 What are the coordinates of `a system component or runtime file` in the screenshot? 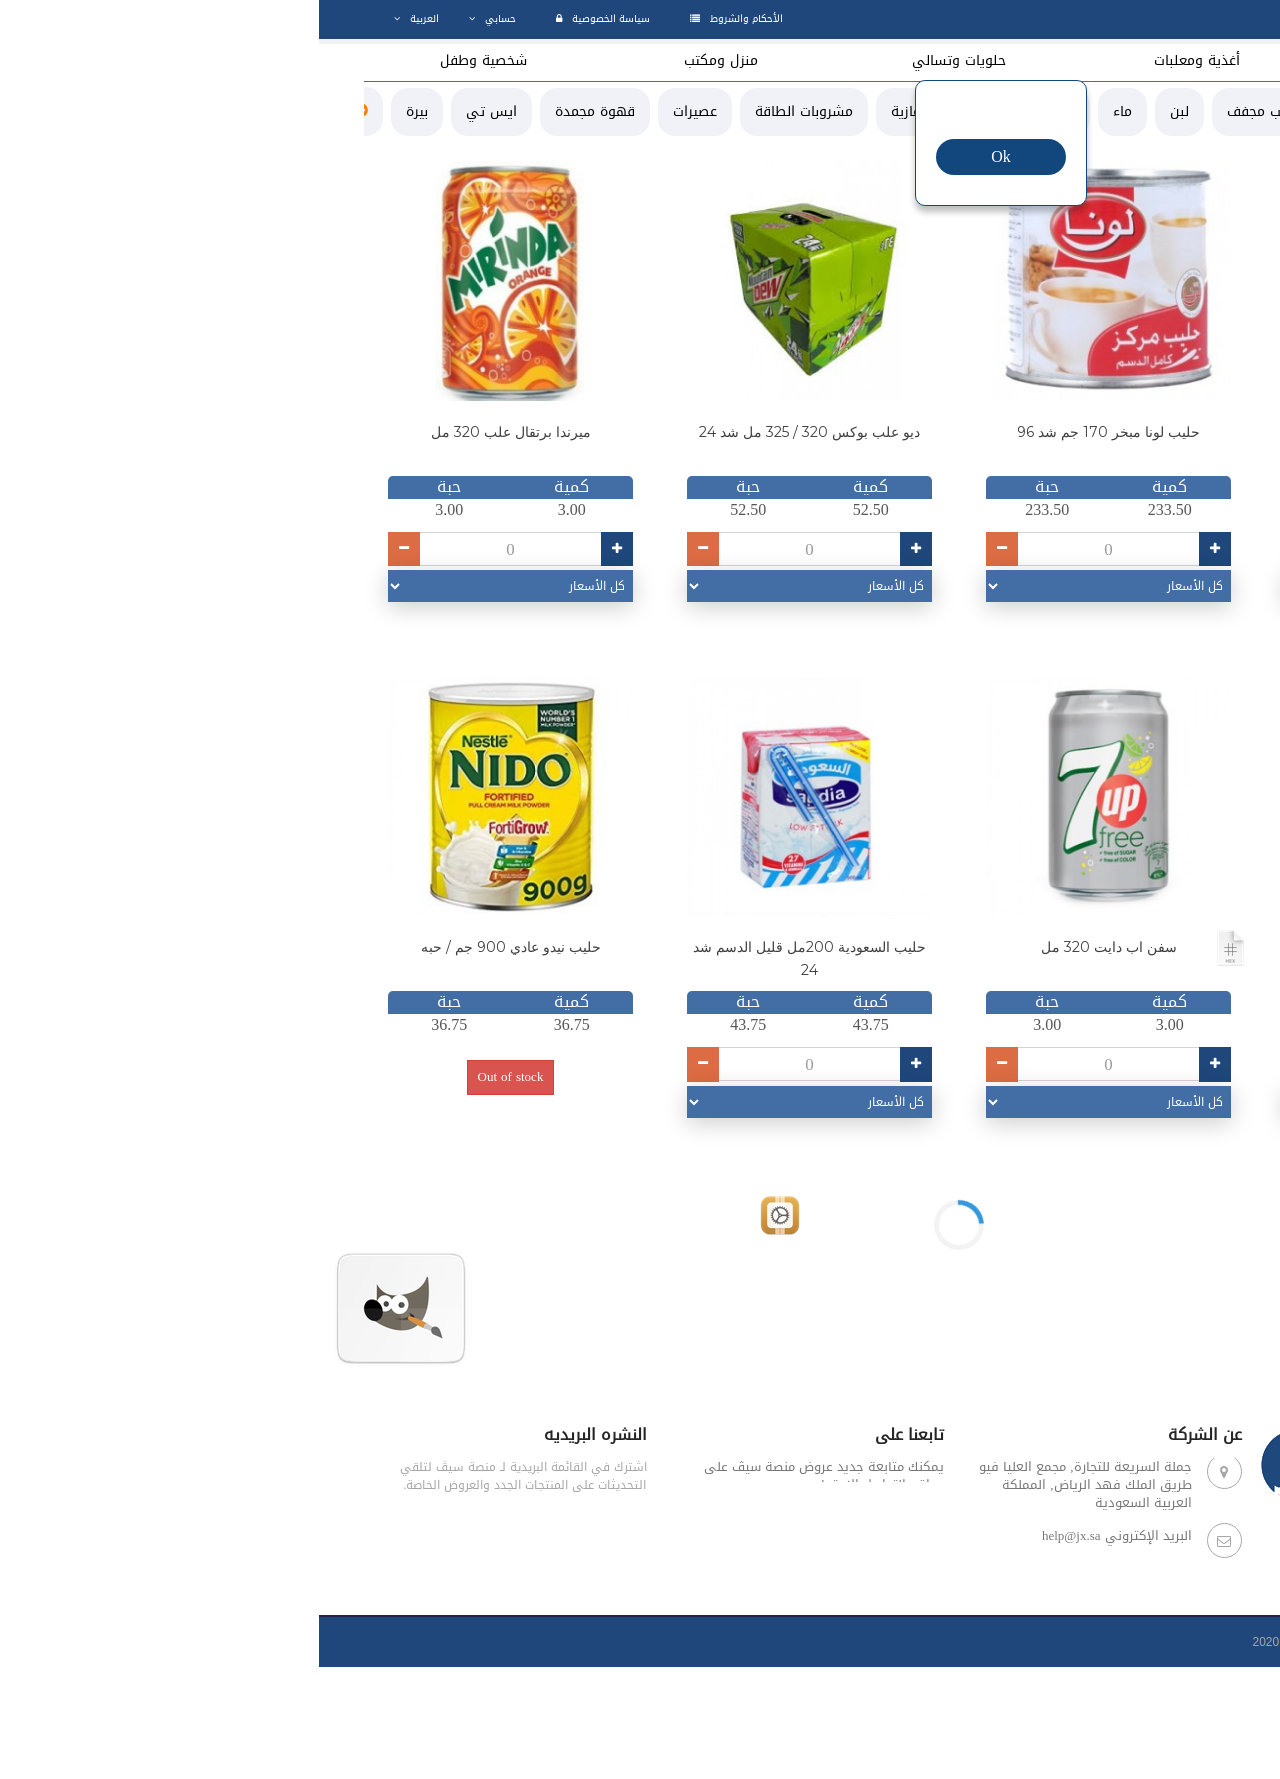 It's located at (780, 1216).